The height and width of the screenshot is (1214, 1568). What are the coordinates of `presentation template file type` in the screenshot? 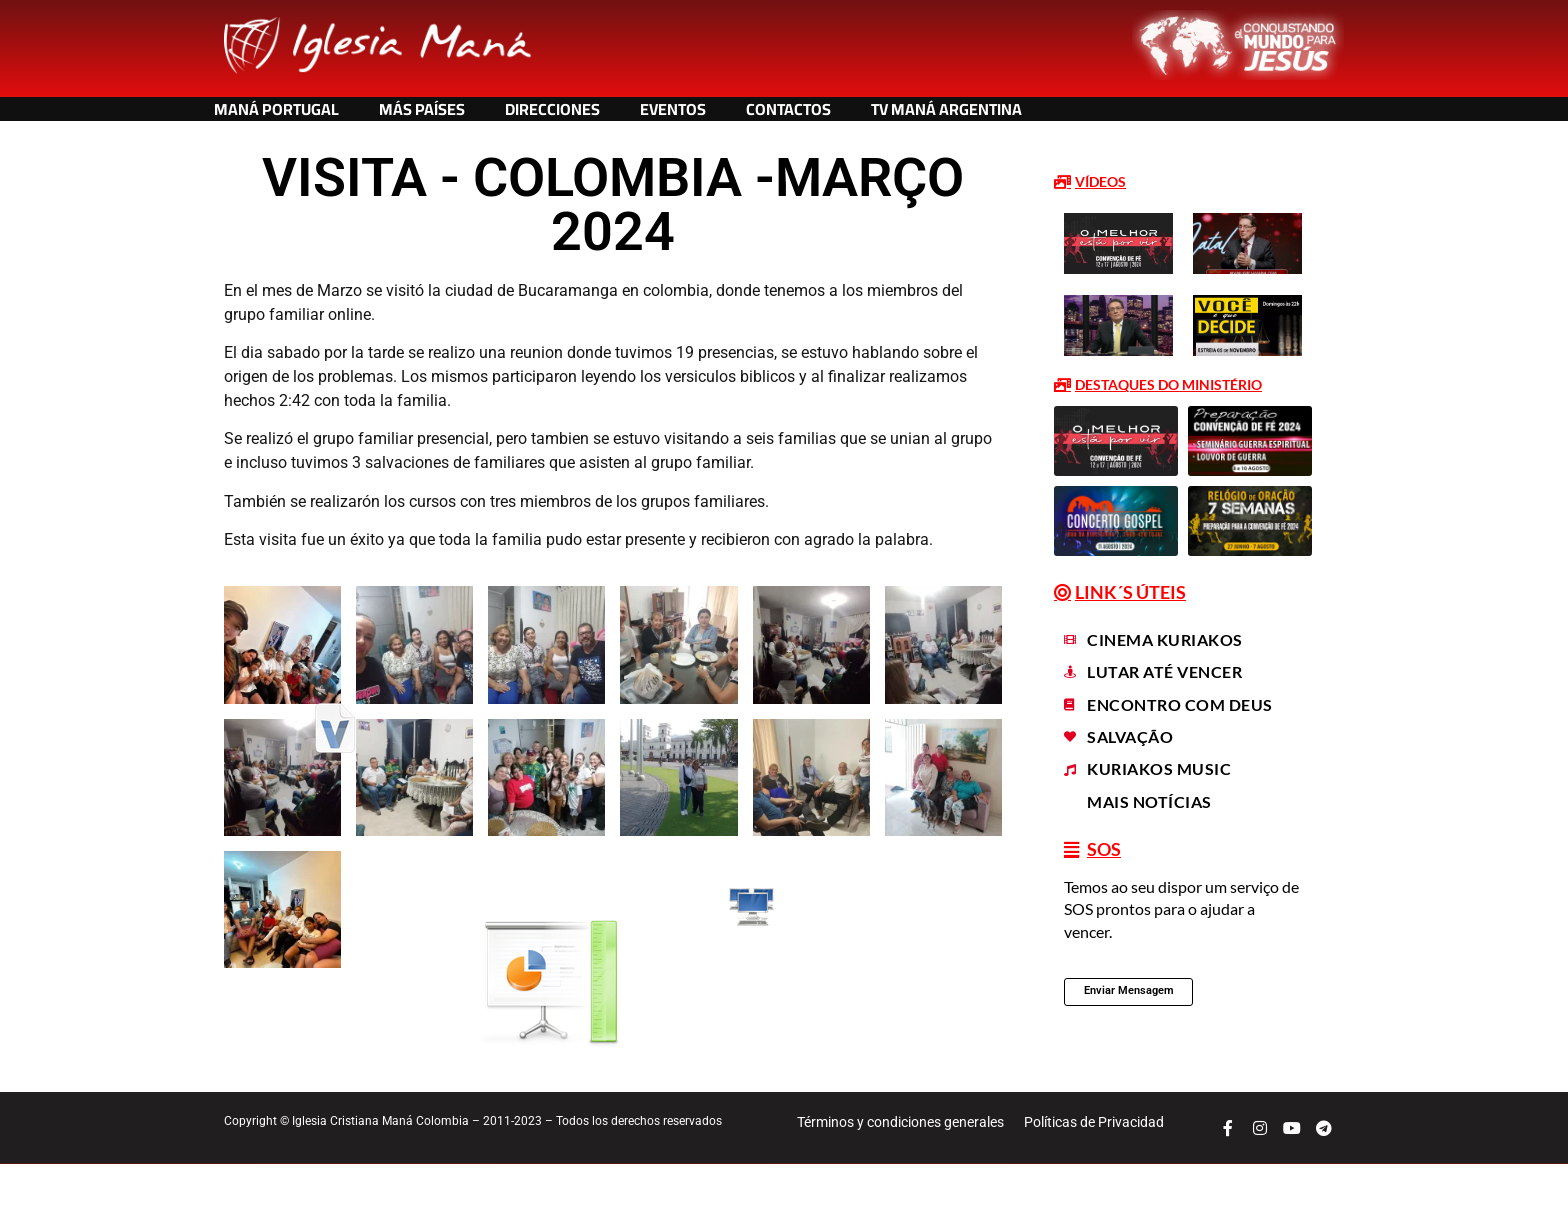 It's located at (550, 978).